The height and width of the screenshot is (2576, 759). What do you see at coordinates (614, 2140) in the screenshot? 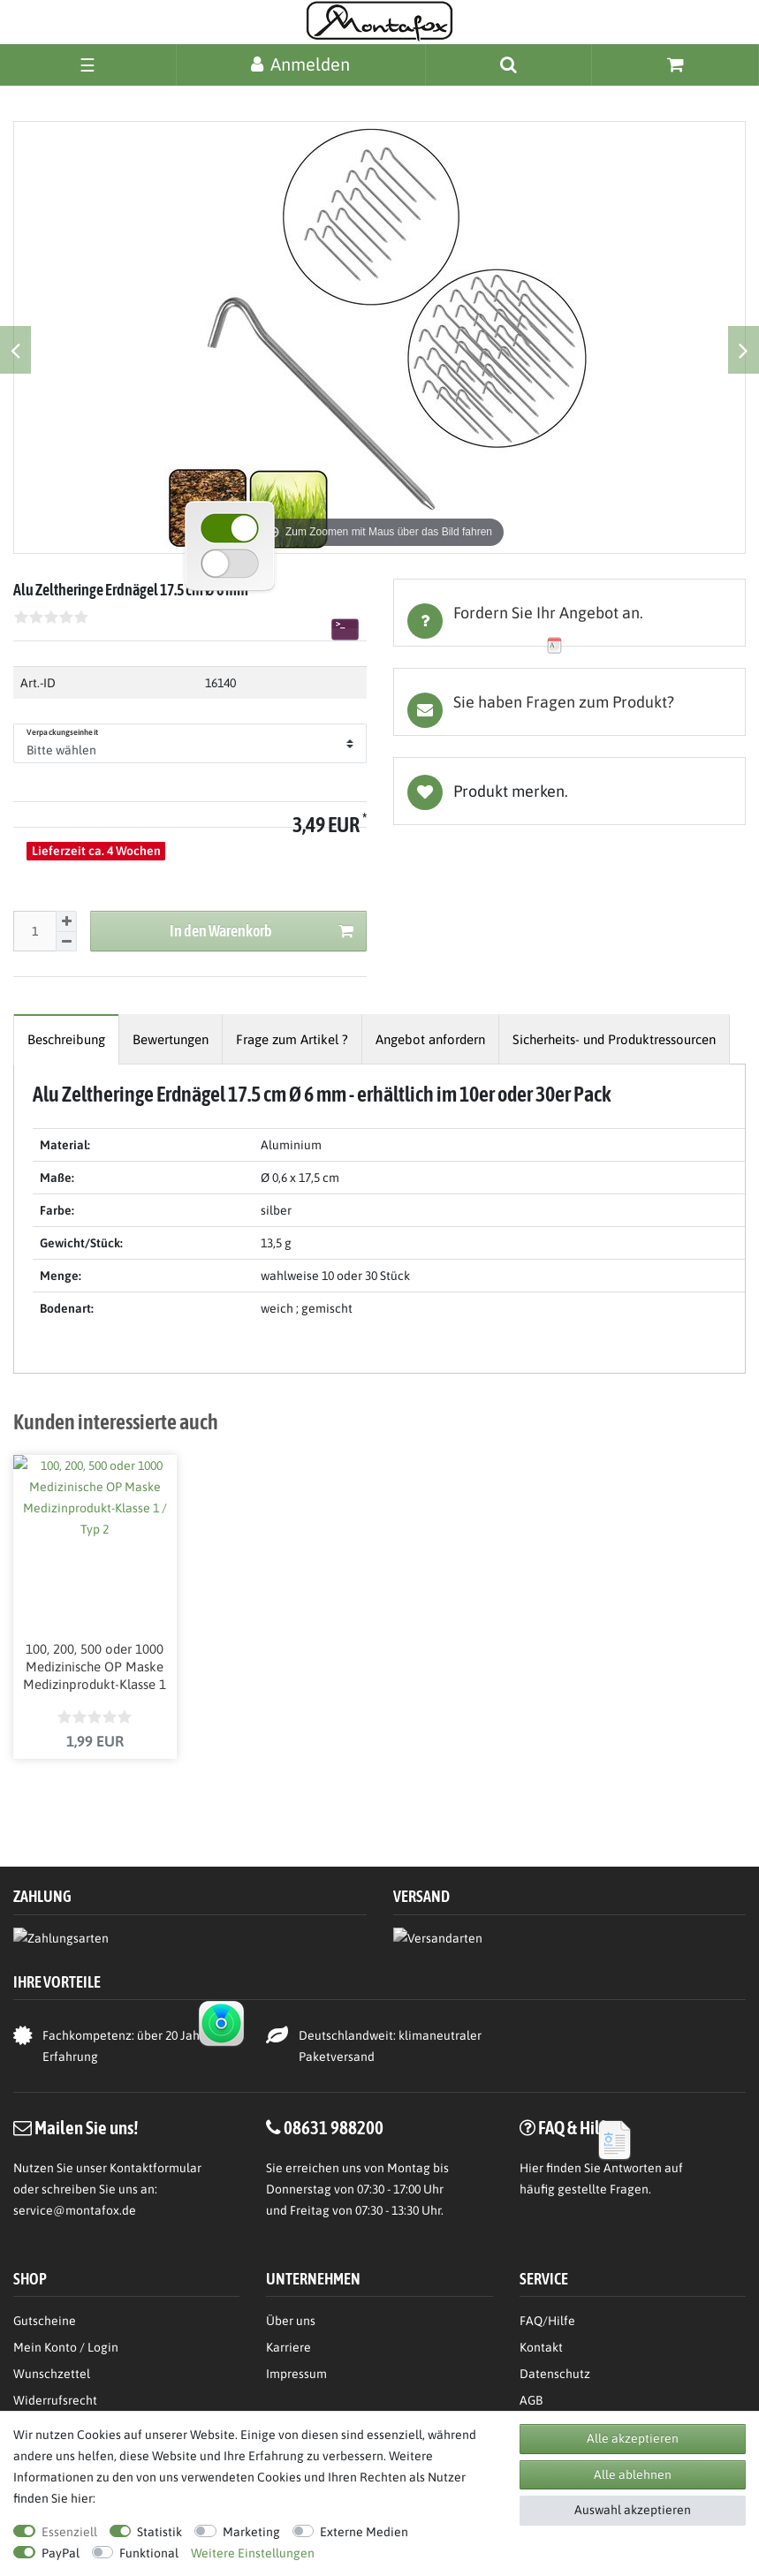
I see `open a Hangul Word Processor (.hwp) document` at bounding box center [614, 2140].